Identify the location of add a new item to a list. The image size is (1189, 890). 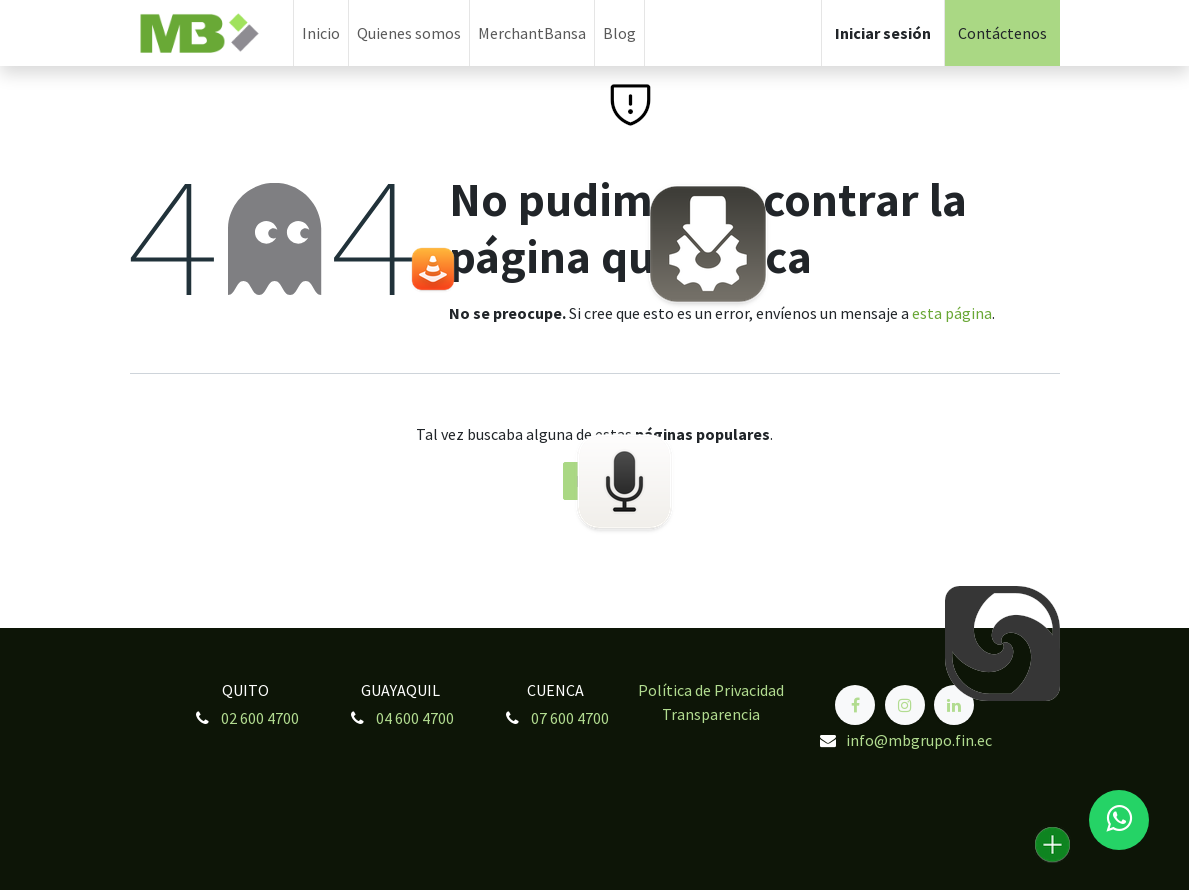
(1052, 844).